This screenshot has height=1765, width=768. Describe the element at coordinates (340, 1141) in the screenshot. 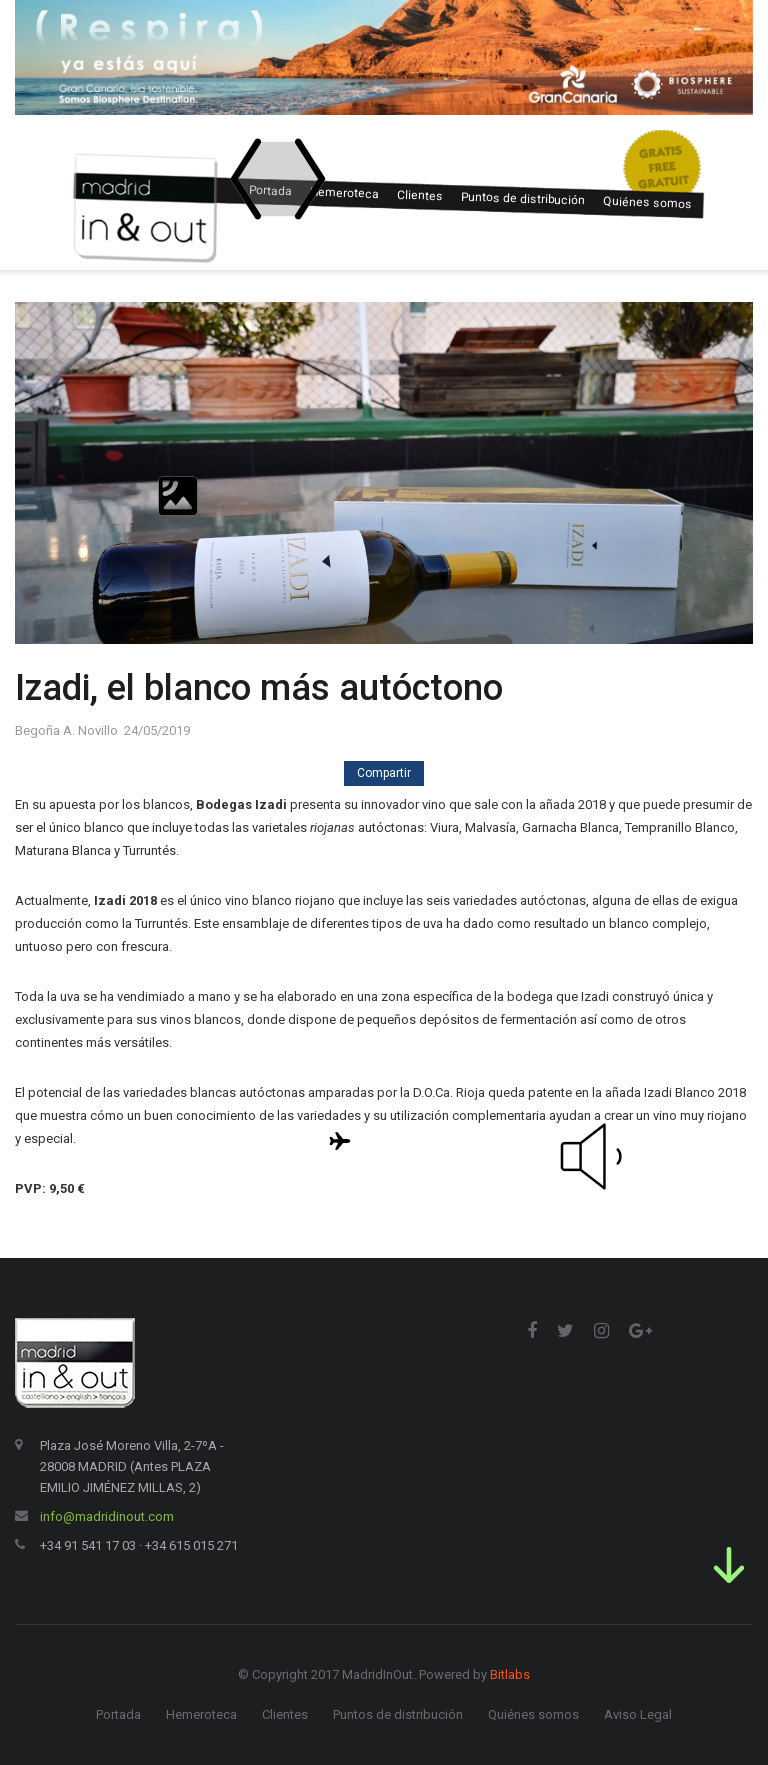

I see `enable airplane mode` at that location.